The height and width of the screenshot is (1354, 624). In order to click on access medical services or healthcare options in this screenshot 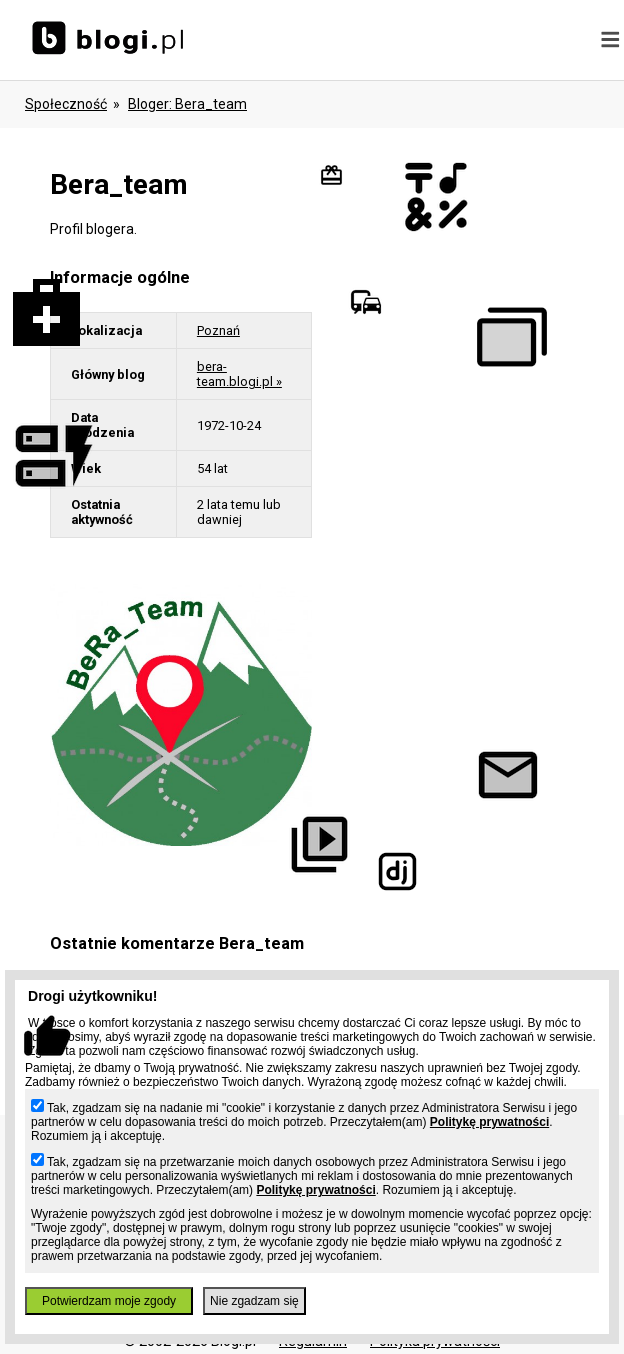, I will do `click(46, 312)`.